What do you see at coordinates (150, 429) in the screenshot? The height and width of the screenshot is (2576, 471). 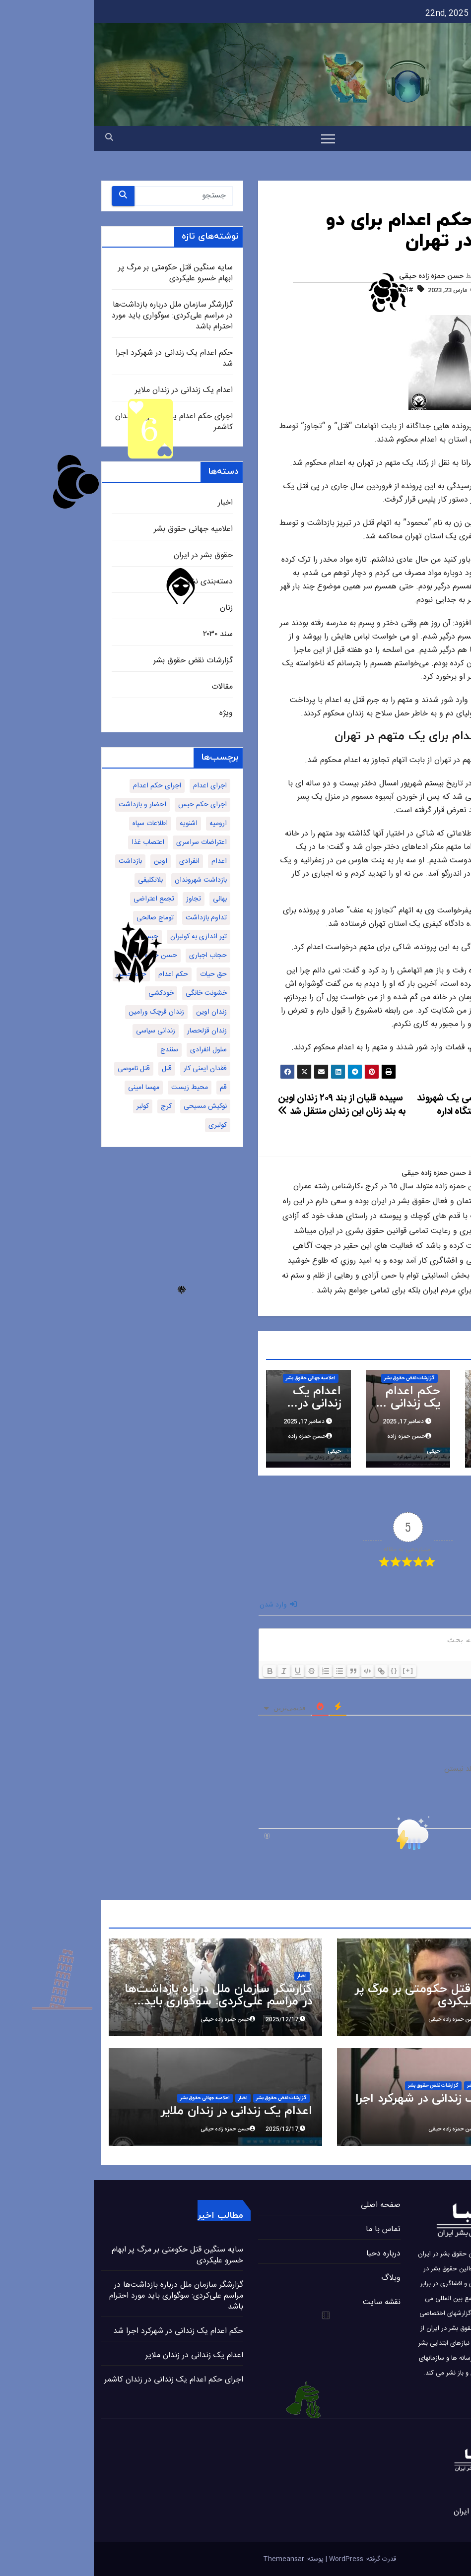 I see `six of hearts playing card` at bounding box center [150, 429].